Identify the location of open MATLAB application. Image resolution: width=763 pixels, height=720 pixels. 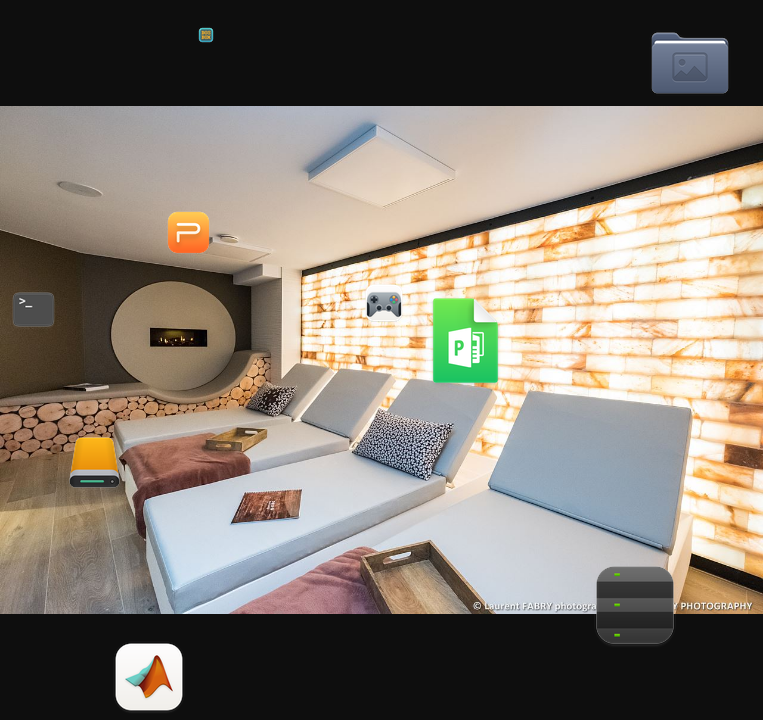
(149, 677).